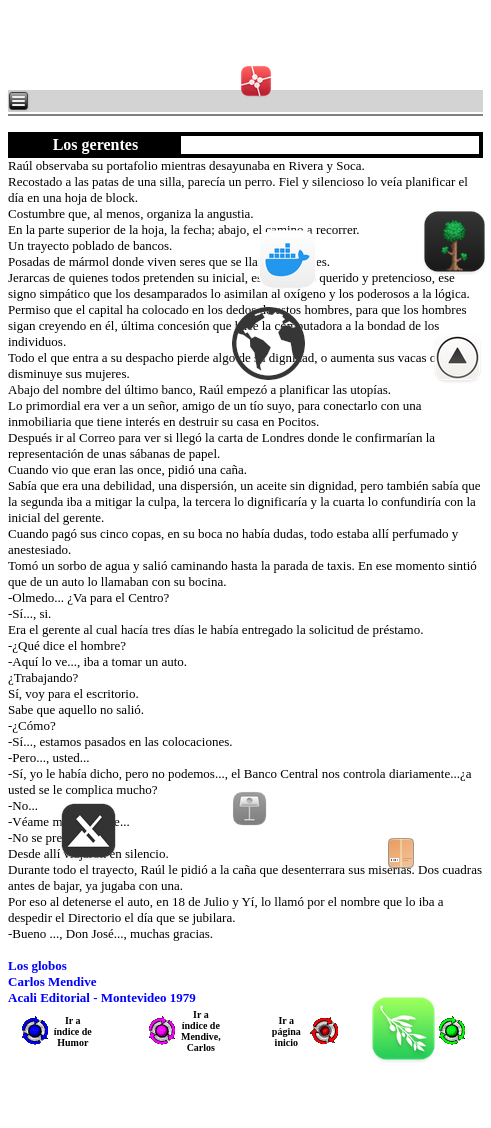  I want to click on launch AppImageLauncher application, so click(457, 357).